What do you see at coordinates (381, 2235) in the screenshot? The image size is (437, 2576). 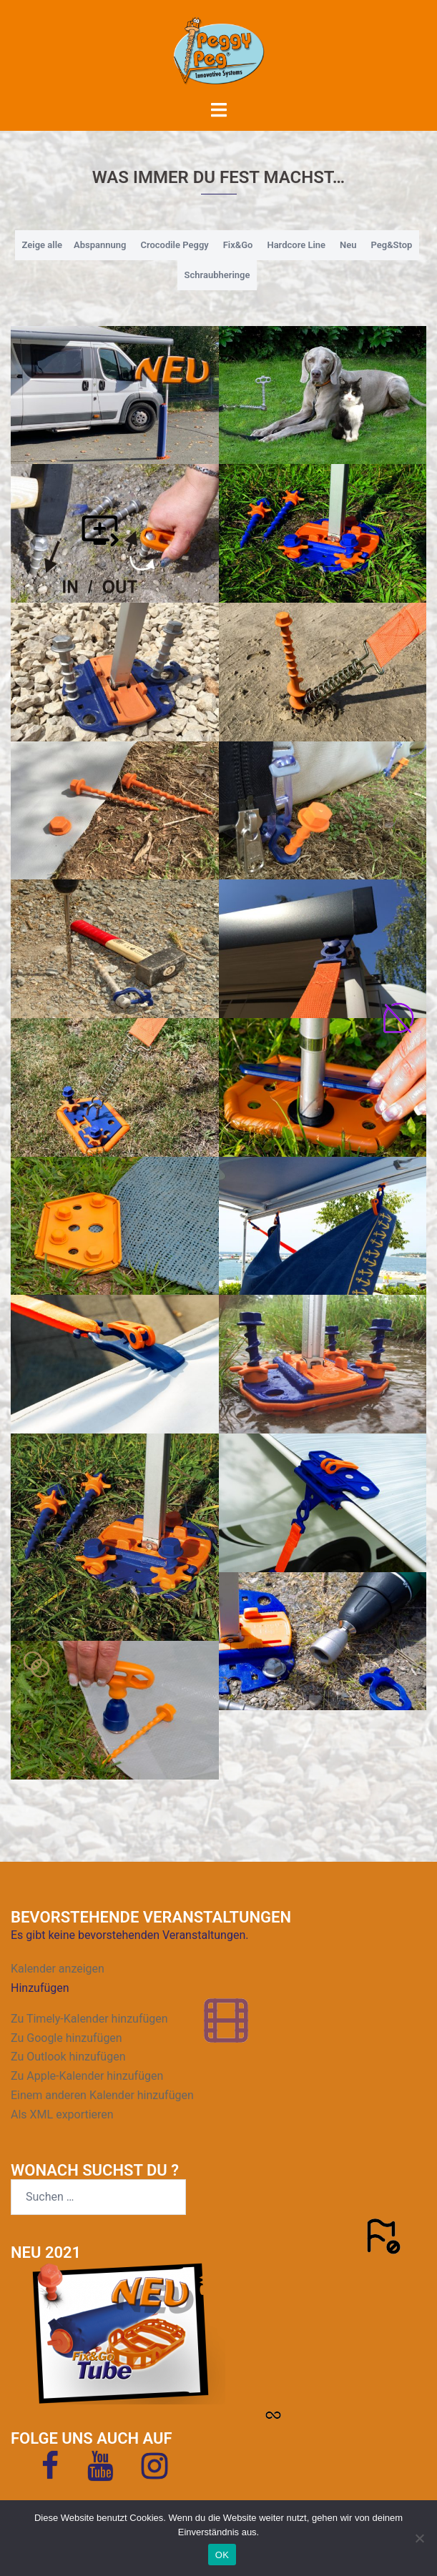 I see `cancel or remove a flagged item` at bounding box center [381, 2235].